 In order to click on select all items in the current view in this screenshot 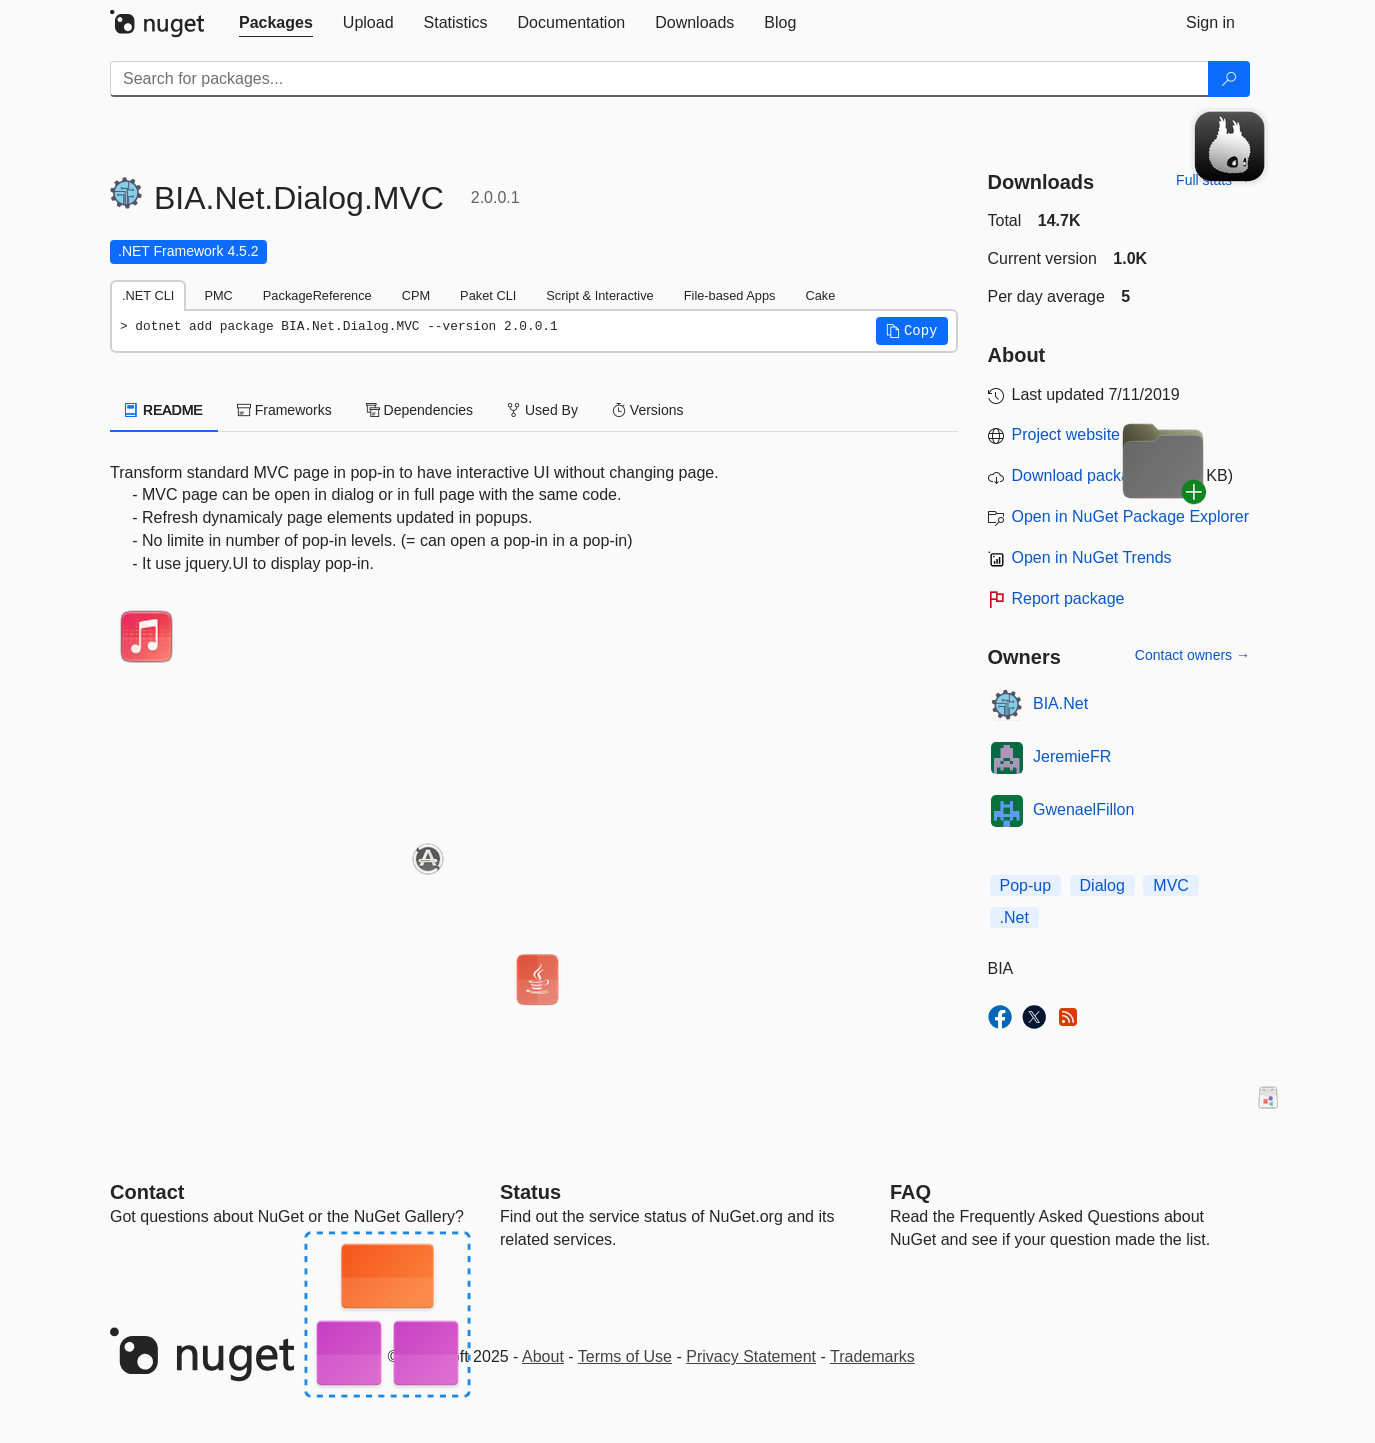, I will do `click(387, 1314)`.